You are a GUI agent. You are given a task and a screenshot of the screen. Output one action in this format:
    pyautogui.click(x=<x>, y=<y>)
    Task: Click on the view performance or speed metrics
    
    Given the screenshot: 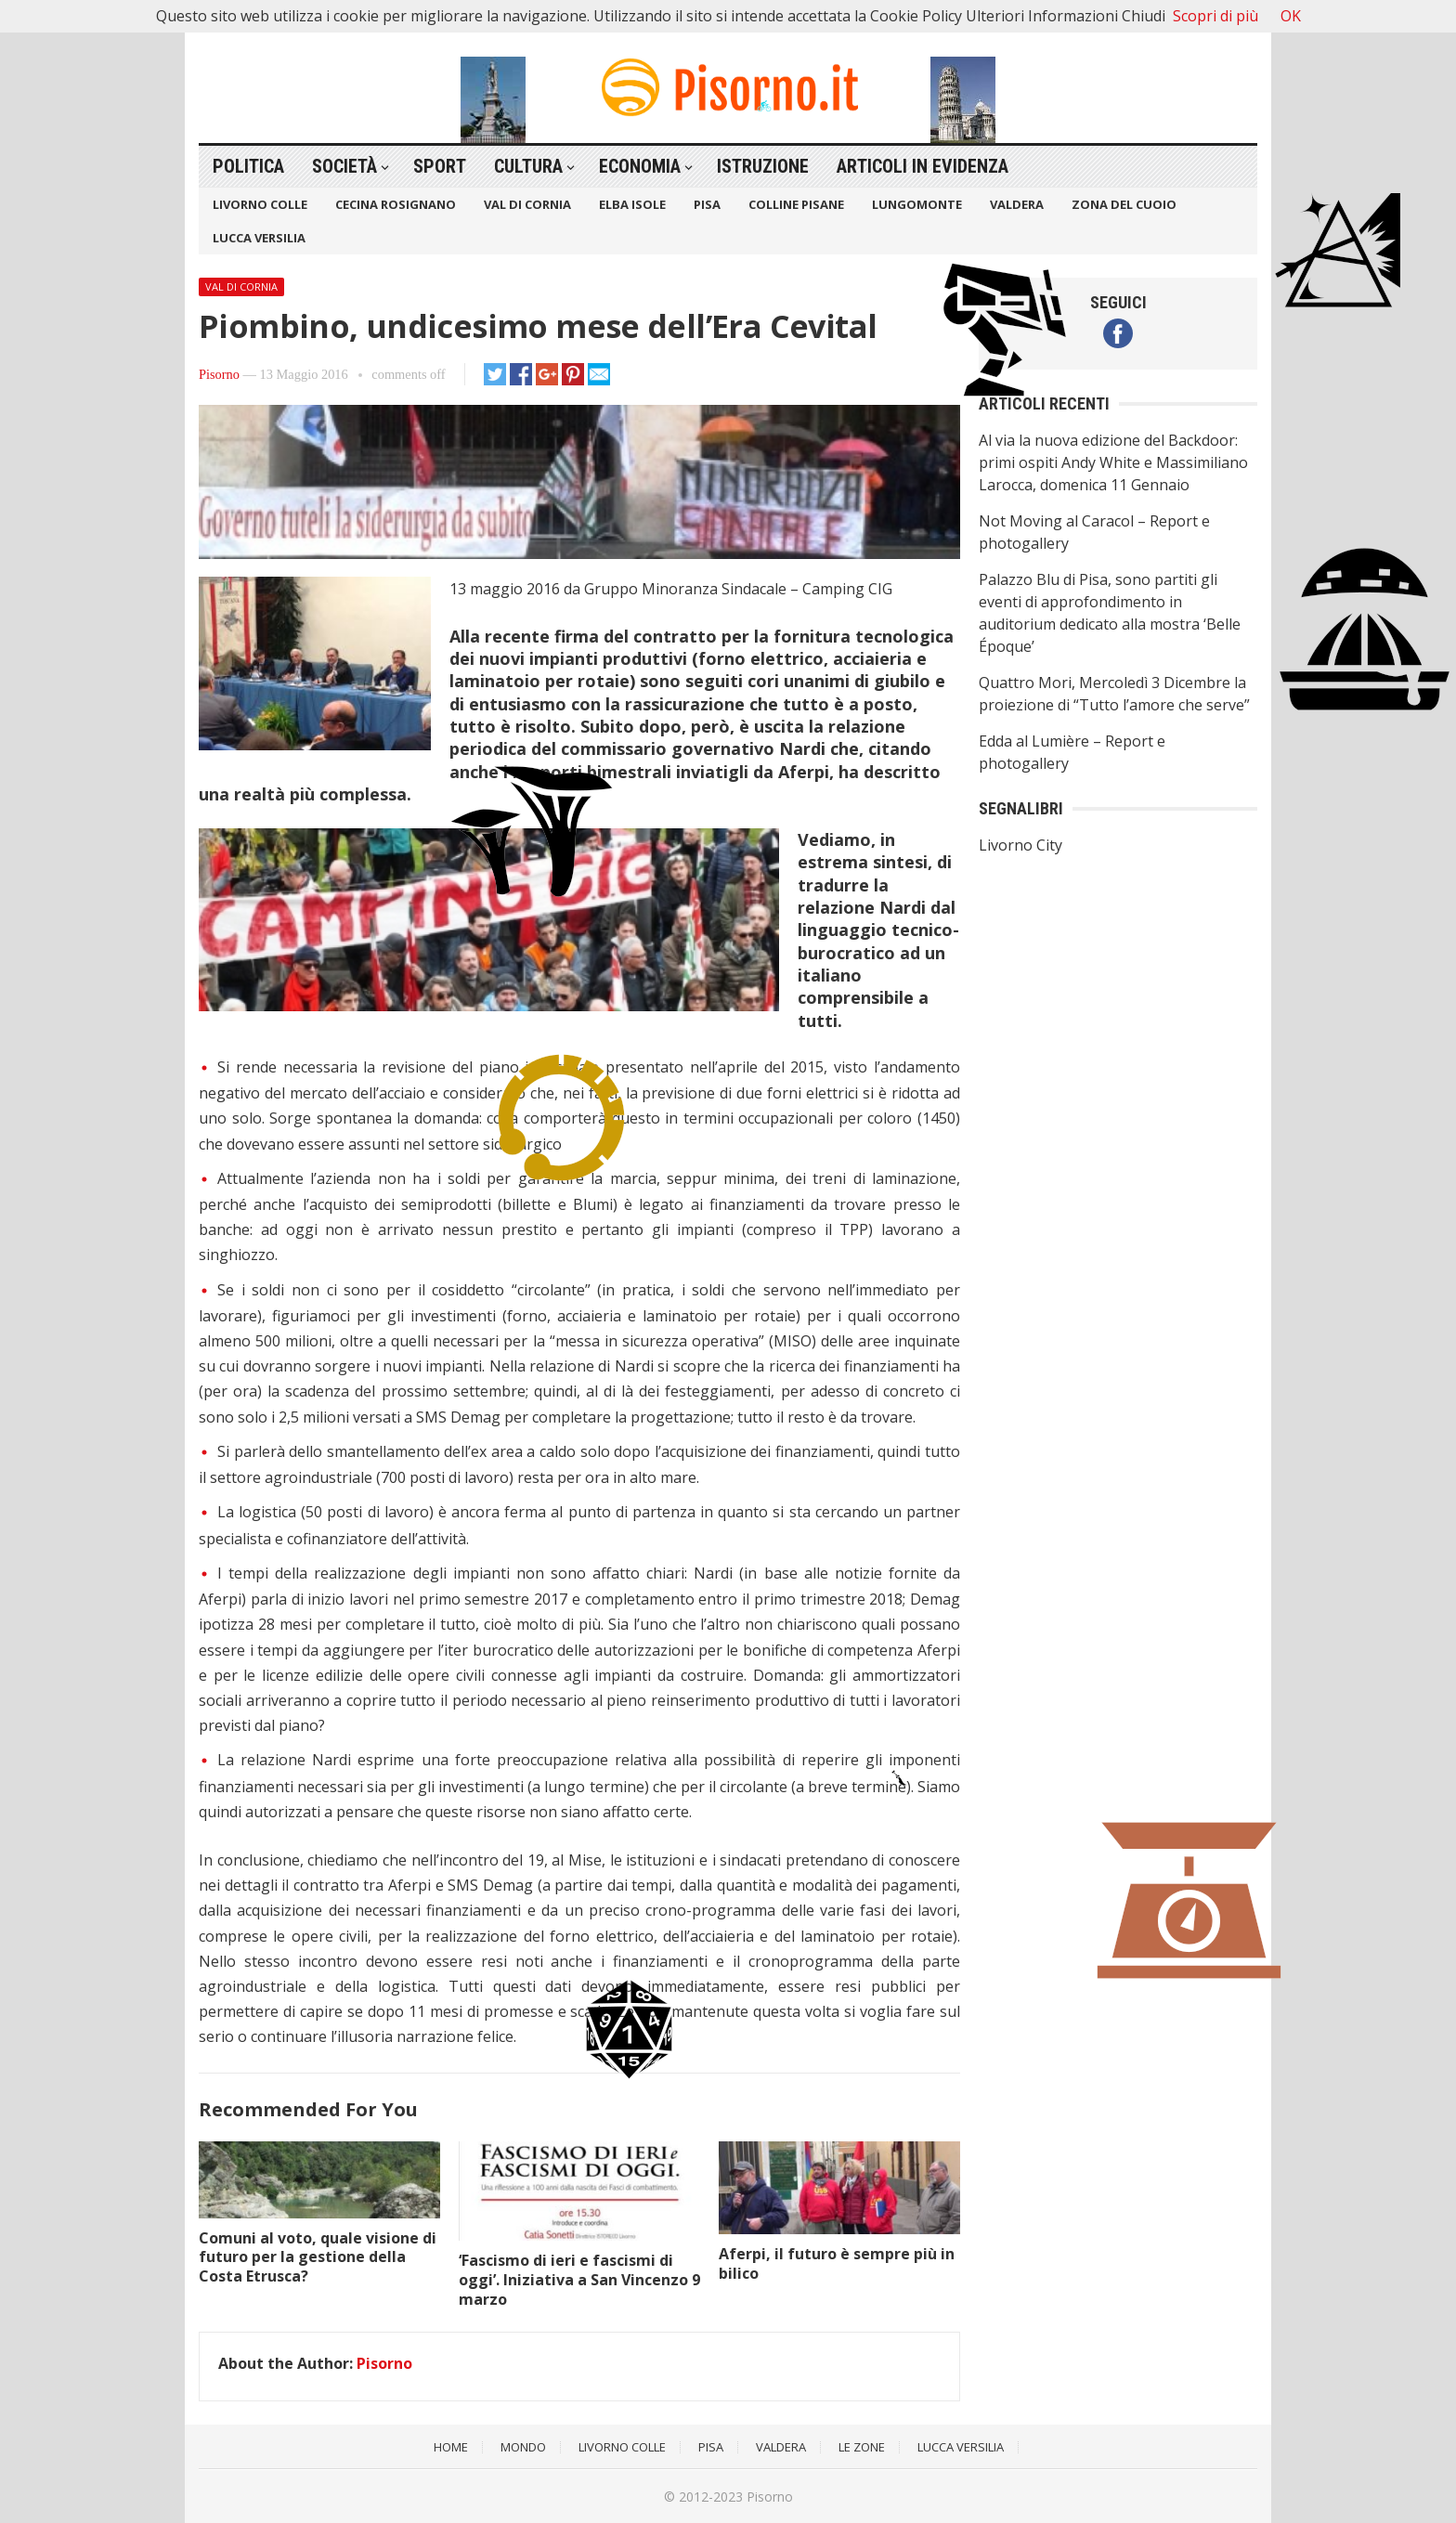 What is the action you would take?
    pyautogui.click(x=561, y=1117)
    